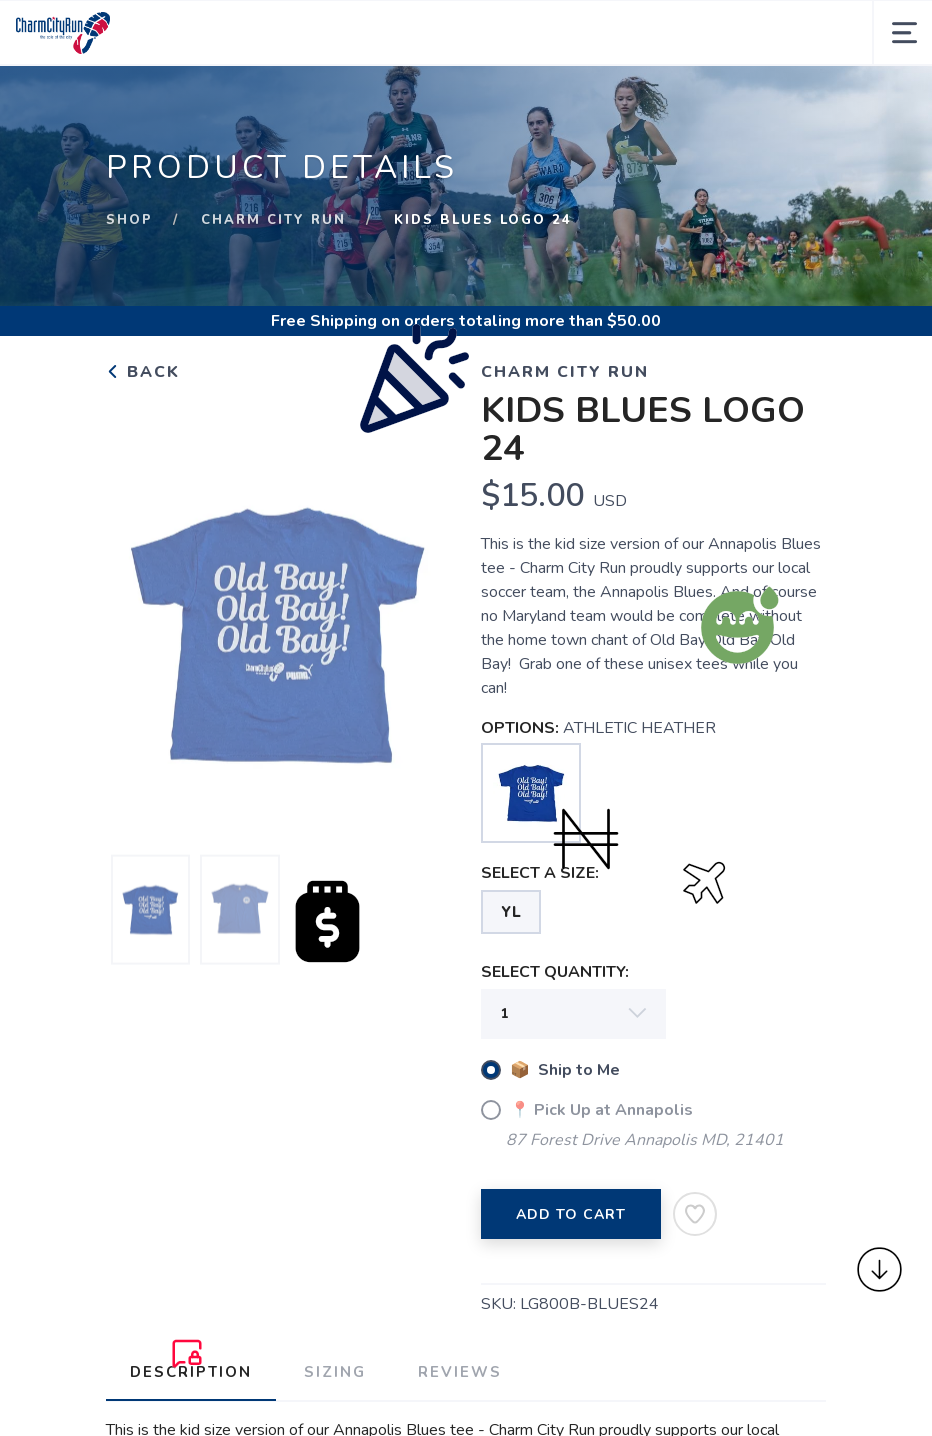  What do you see at coordinates (879, 1269) in the screenshot?
I see `download file or content` at bounding box center [879, 1269].